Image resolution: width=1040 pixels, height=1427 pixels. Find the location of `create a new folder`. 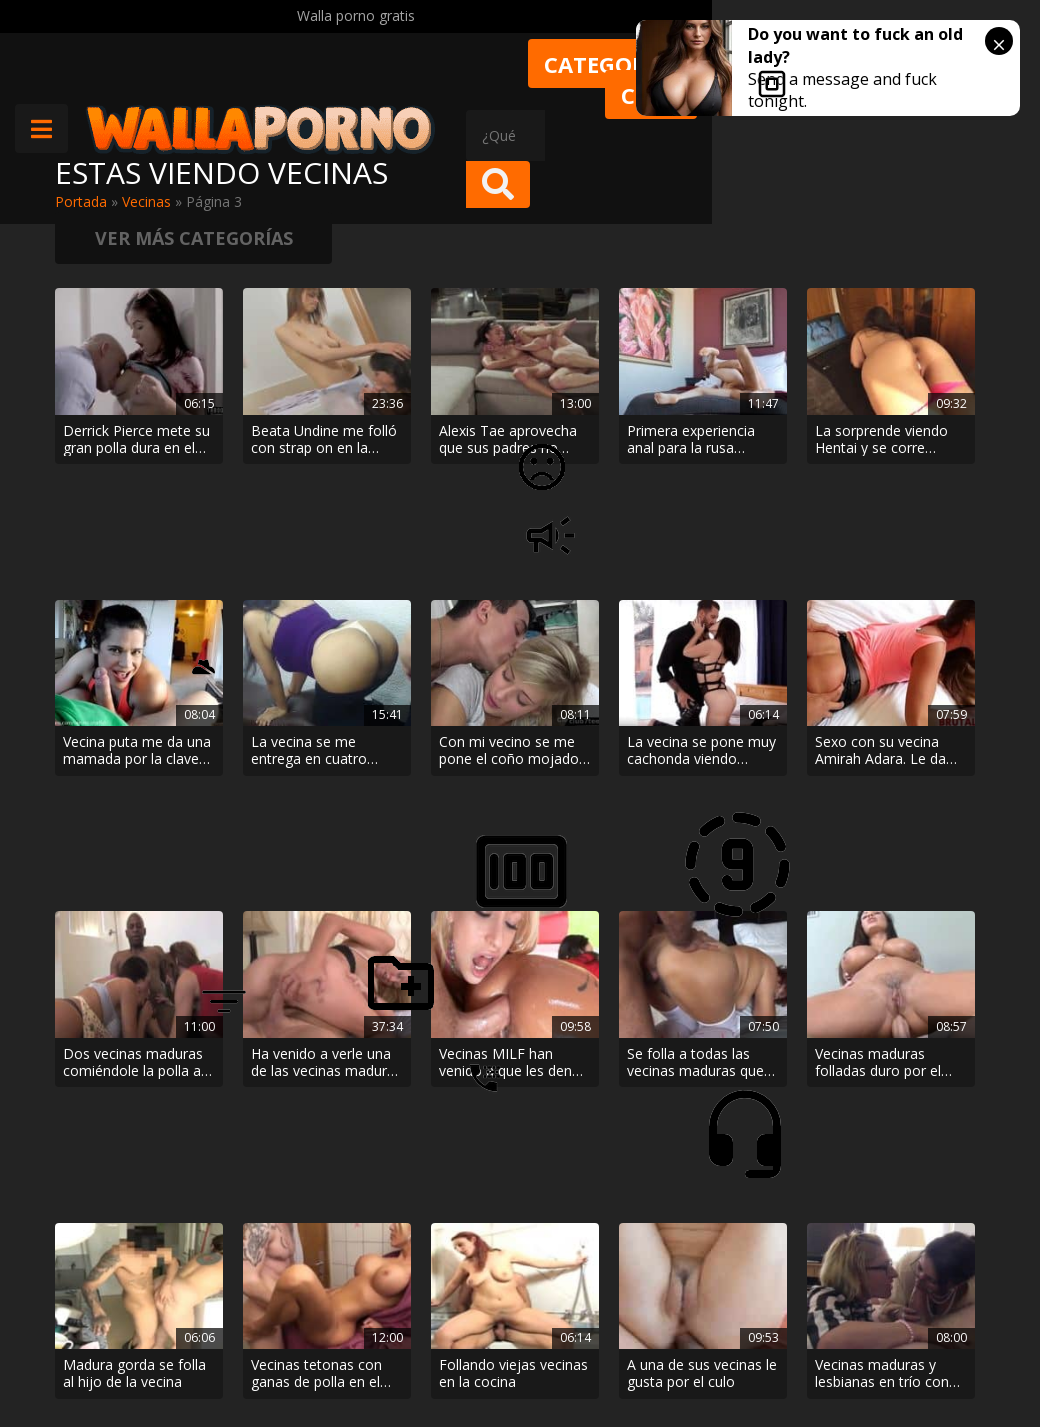

create a new folder is located at coordinates (401, 983).